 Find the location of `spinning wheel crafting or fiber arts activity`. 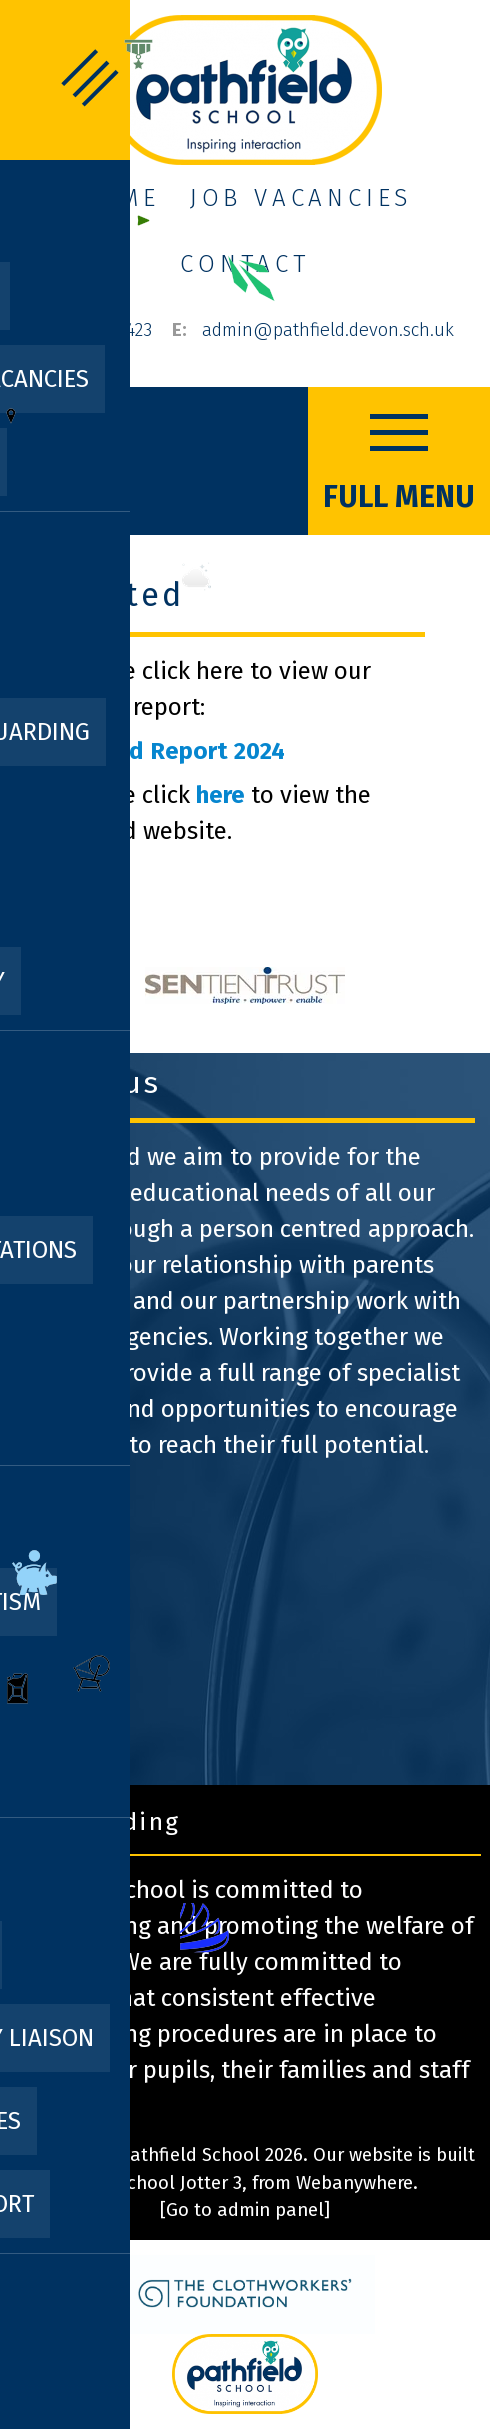

spinning wheel crafting or fiber arts activity is located at coordinates (91, 1673).